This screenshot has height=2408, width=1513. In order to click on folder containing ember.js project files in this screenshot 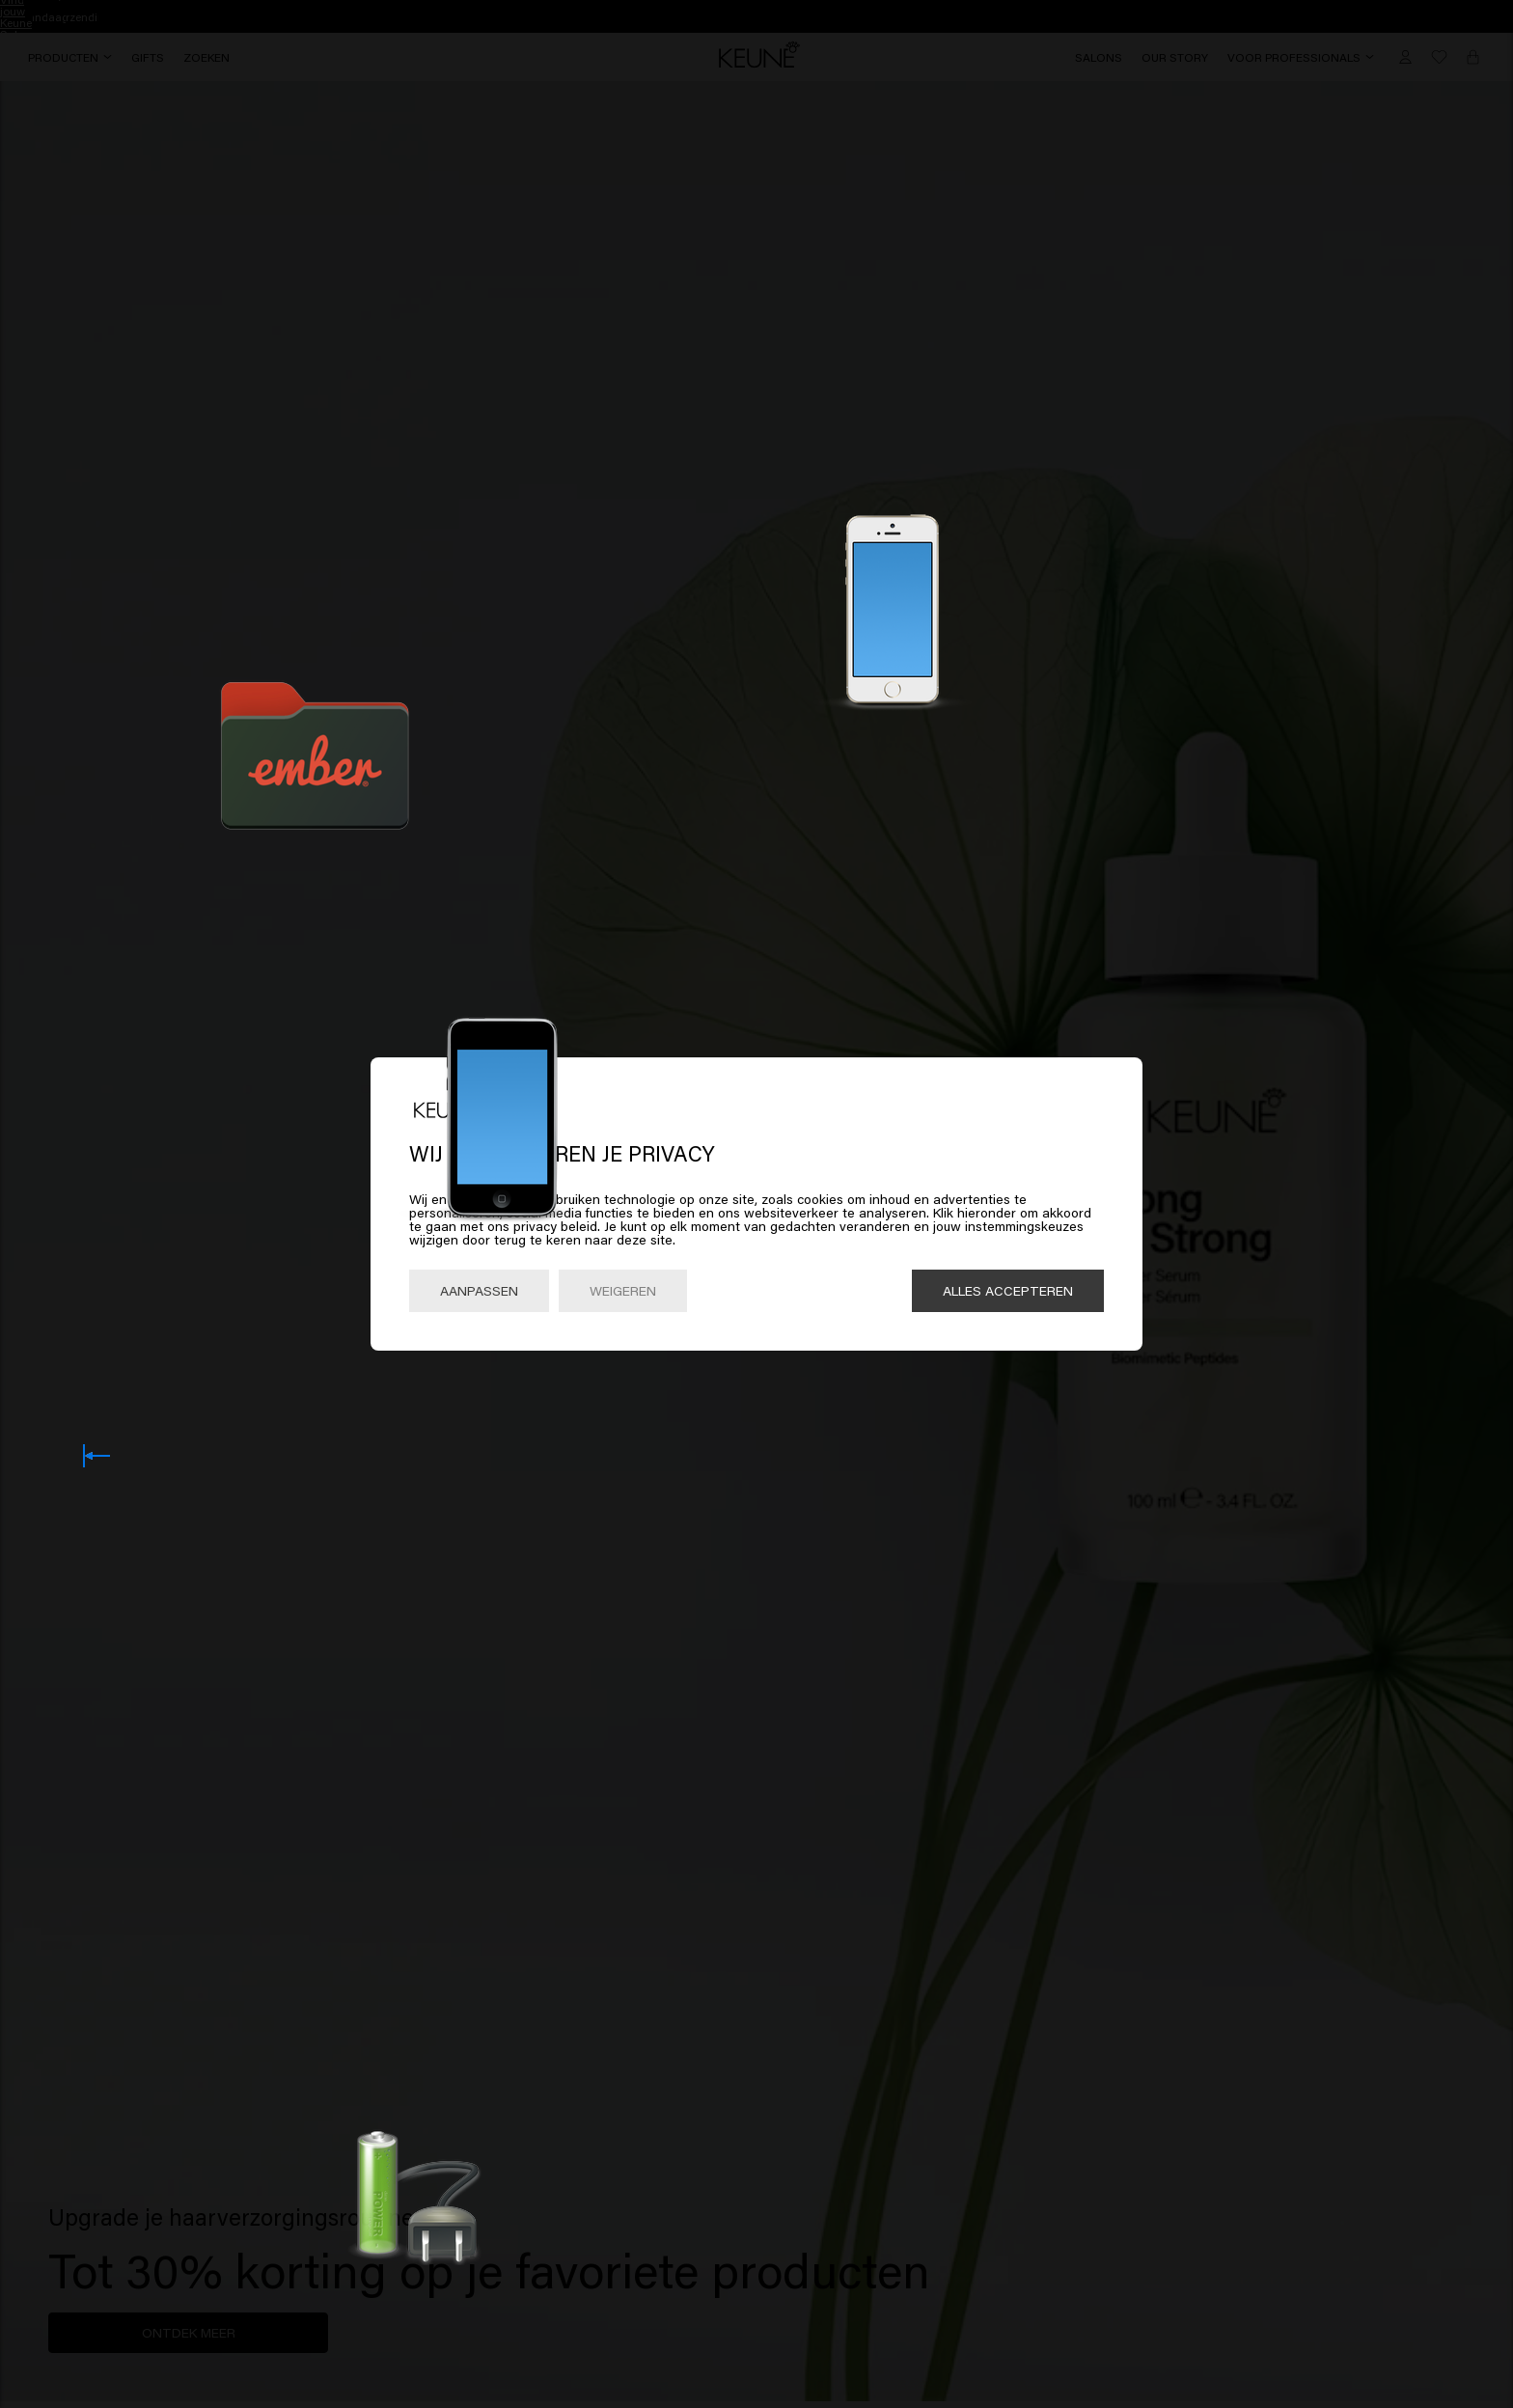, I will do `click(314, 760)`.